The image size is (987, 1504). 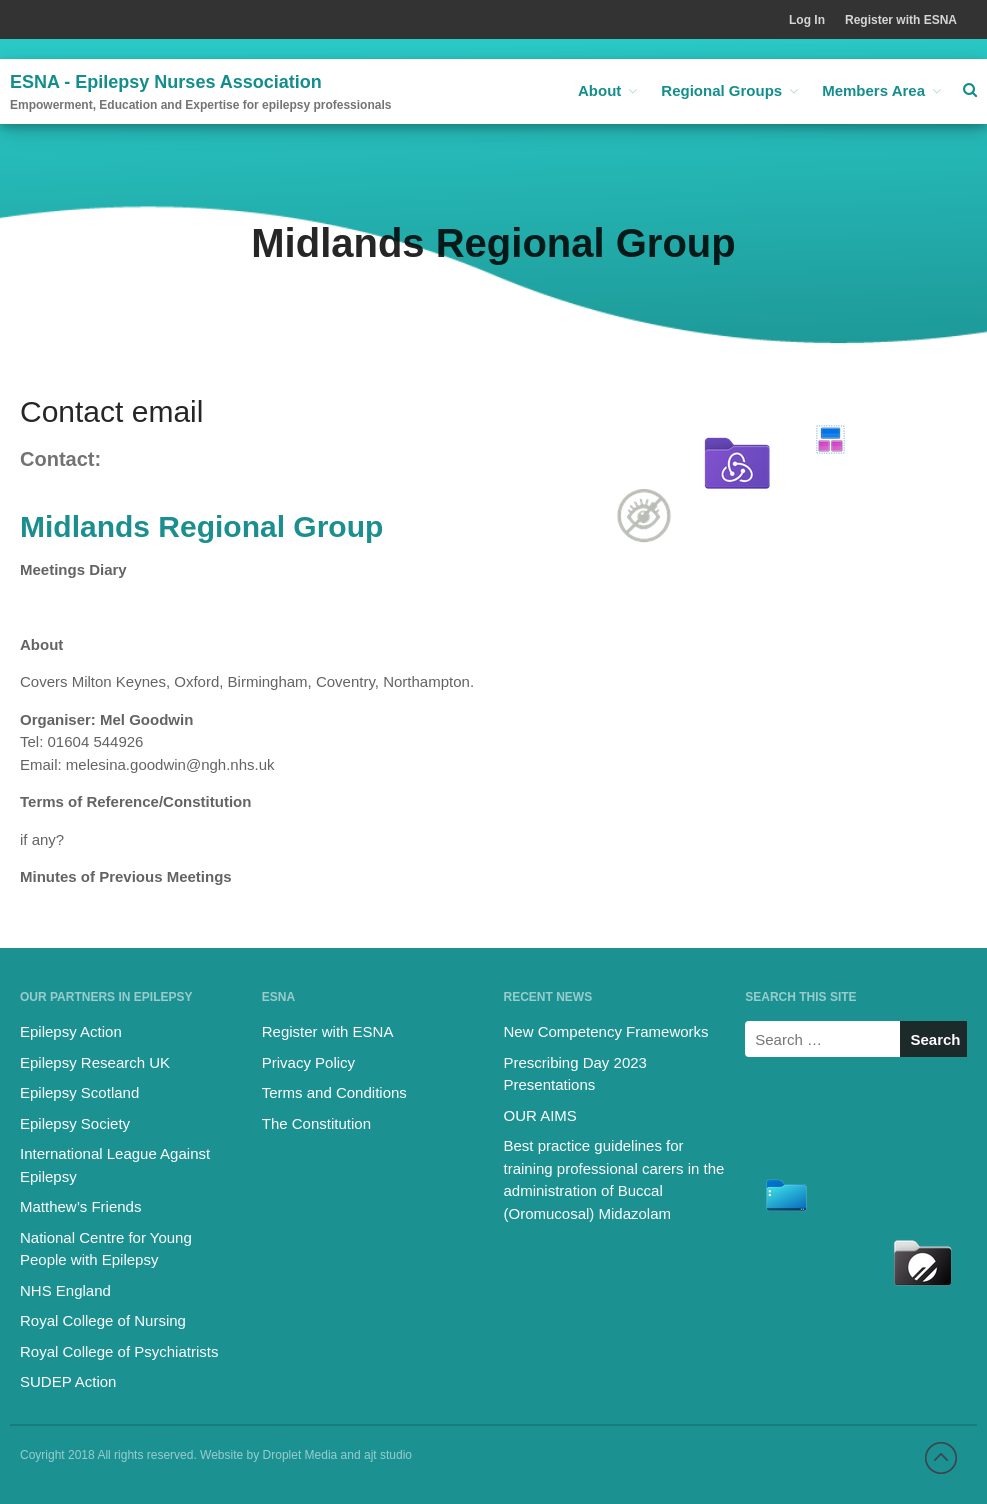 What do you see at coordinates (737, 465) in the screenshot?
I see `folder containing redux state management files` at bounding box center [737, 465].